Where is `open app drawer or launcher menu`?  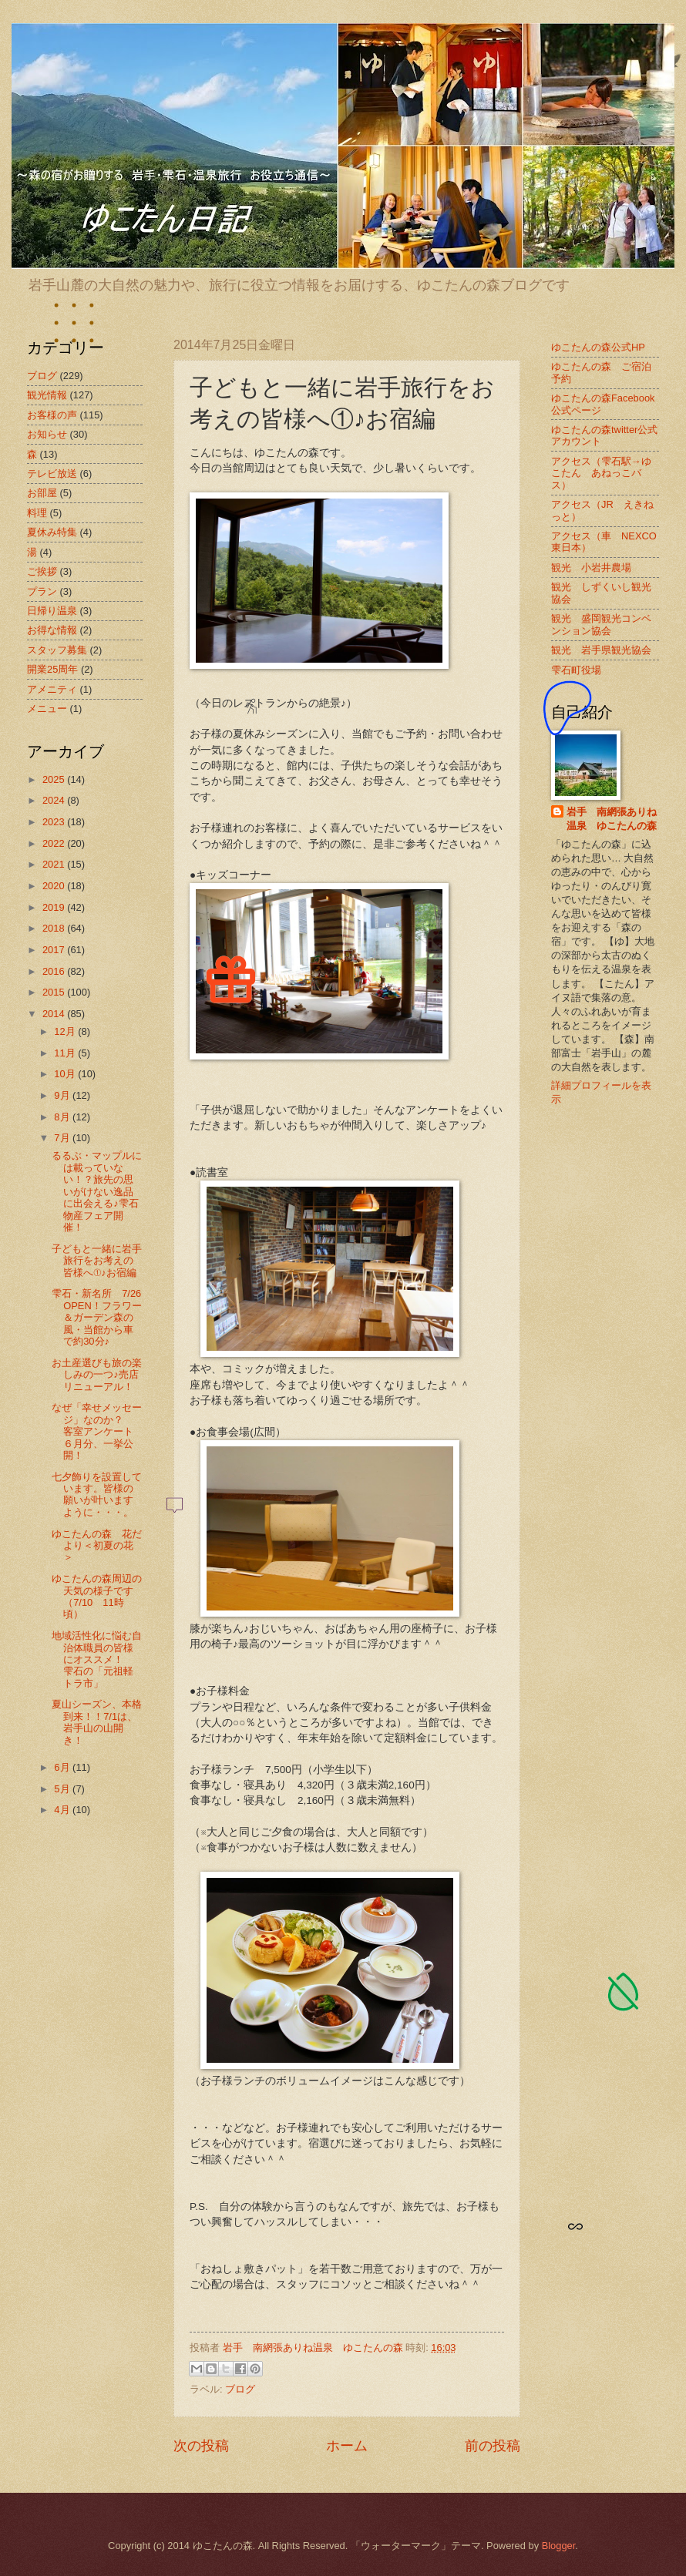 open app drawer or launcher menu is located at coordinates (74, 323).